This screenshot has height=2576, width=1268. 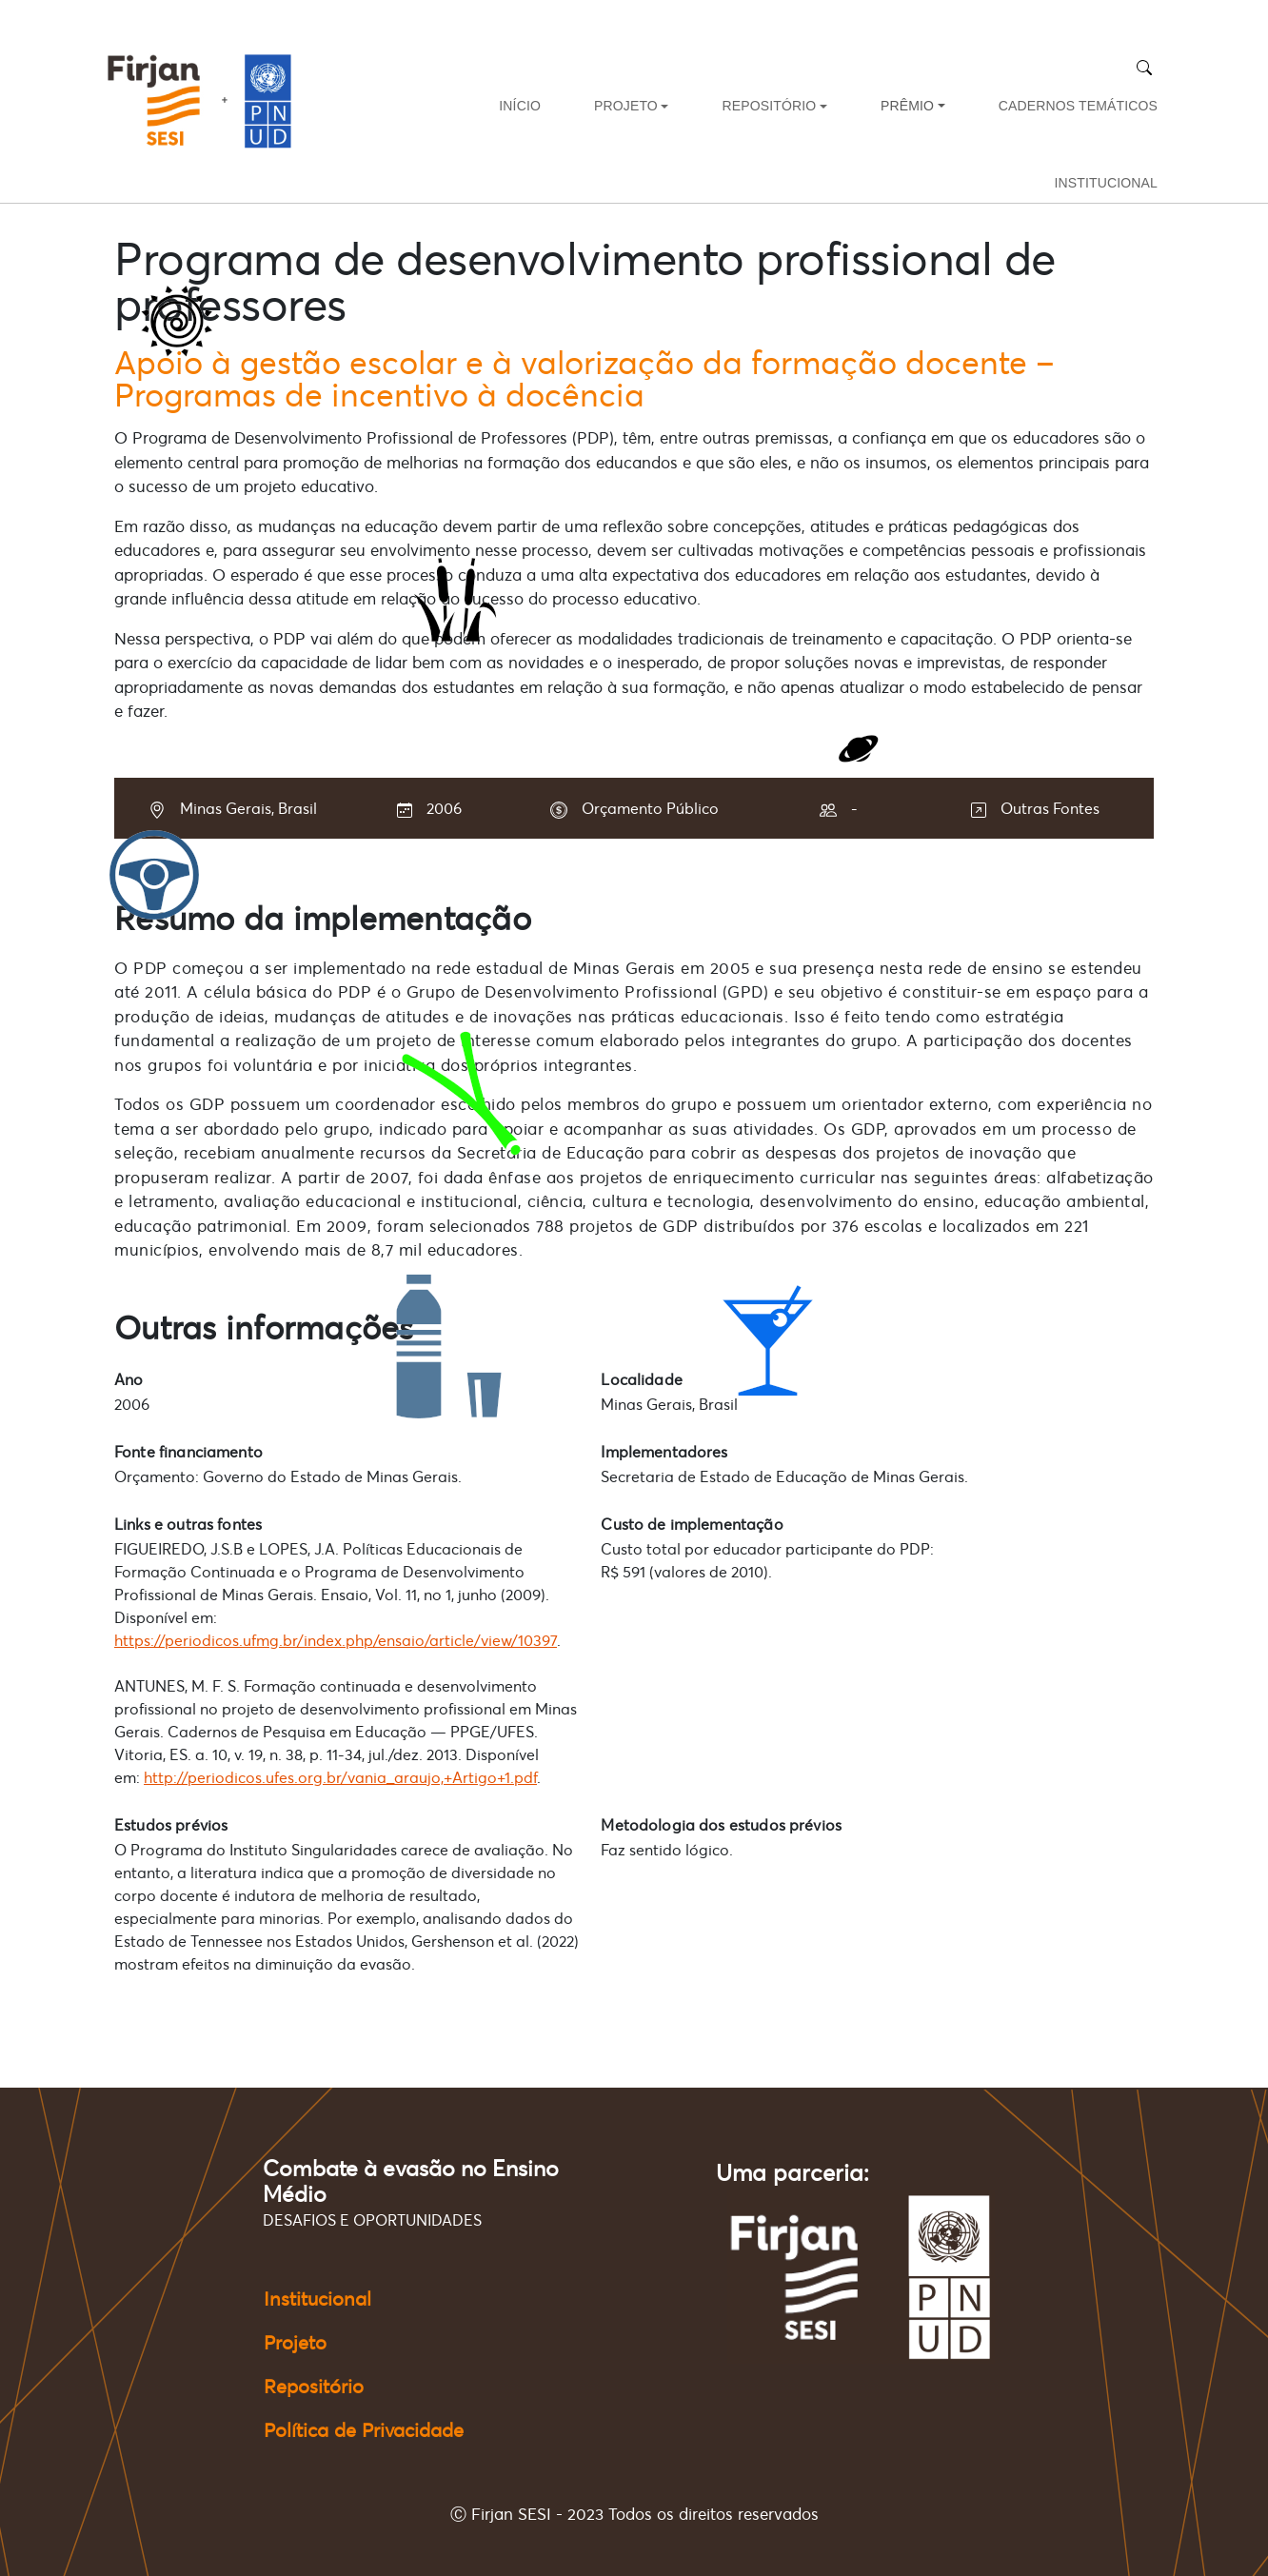 What do you see at coordinates (768, 1340) in the screenshot?
I see `access bar or cocktail menu` at bounding box center [768, 1340].